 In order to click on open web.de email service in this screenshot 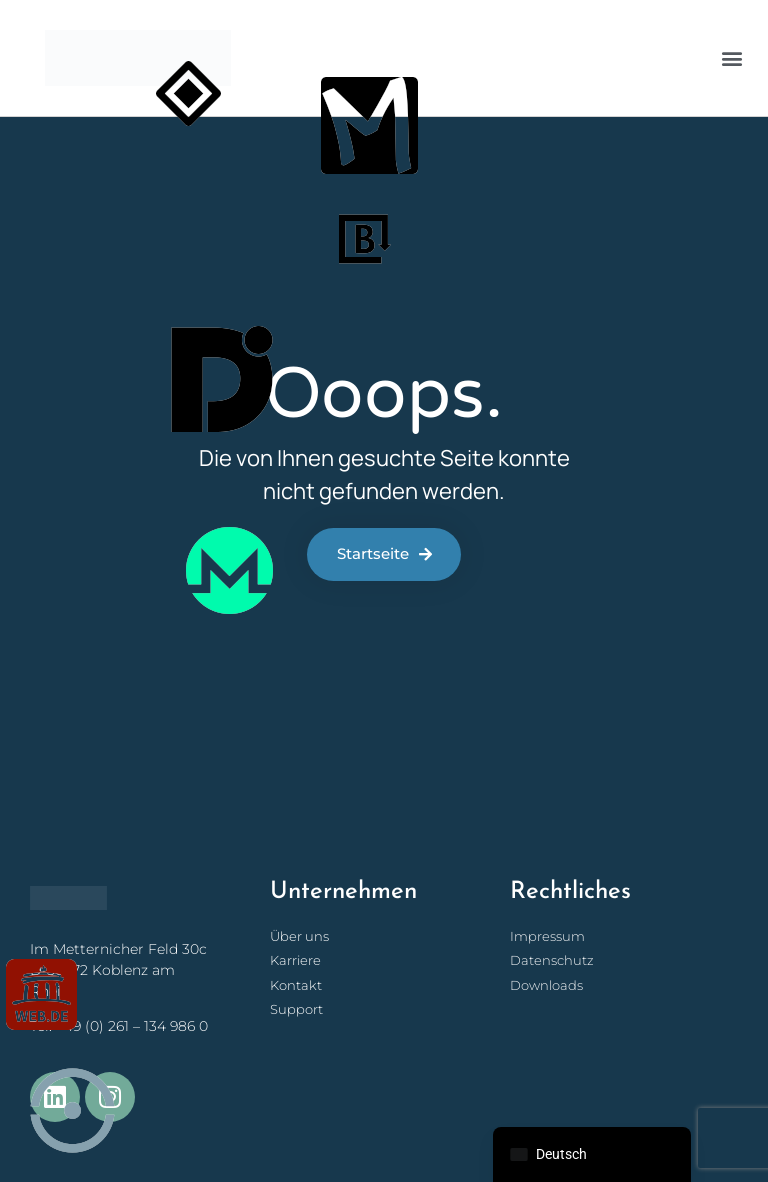, I will do `click(41, 994)`.